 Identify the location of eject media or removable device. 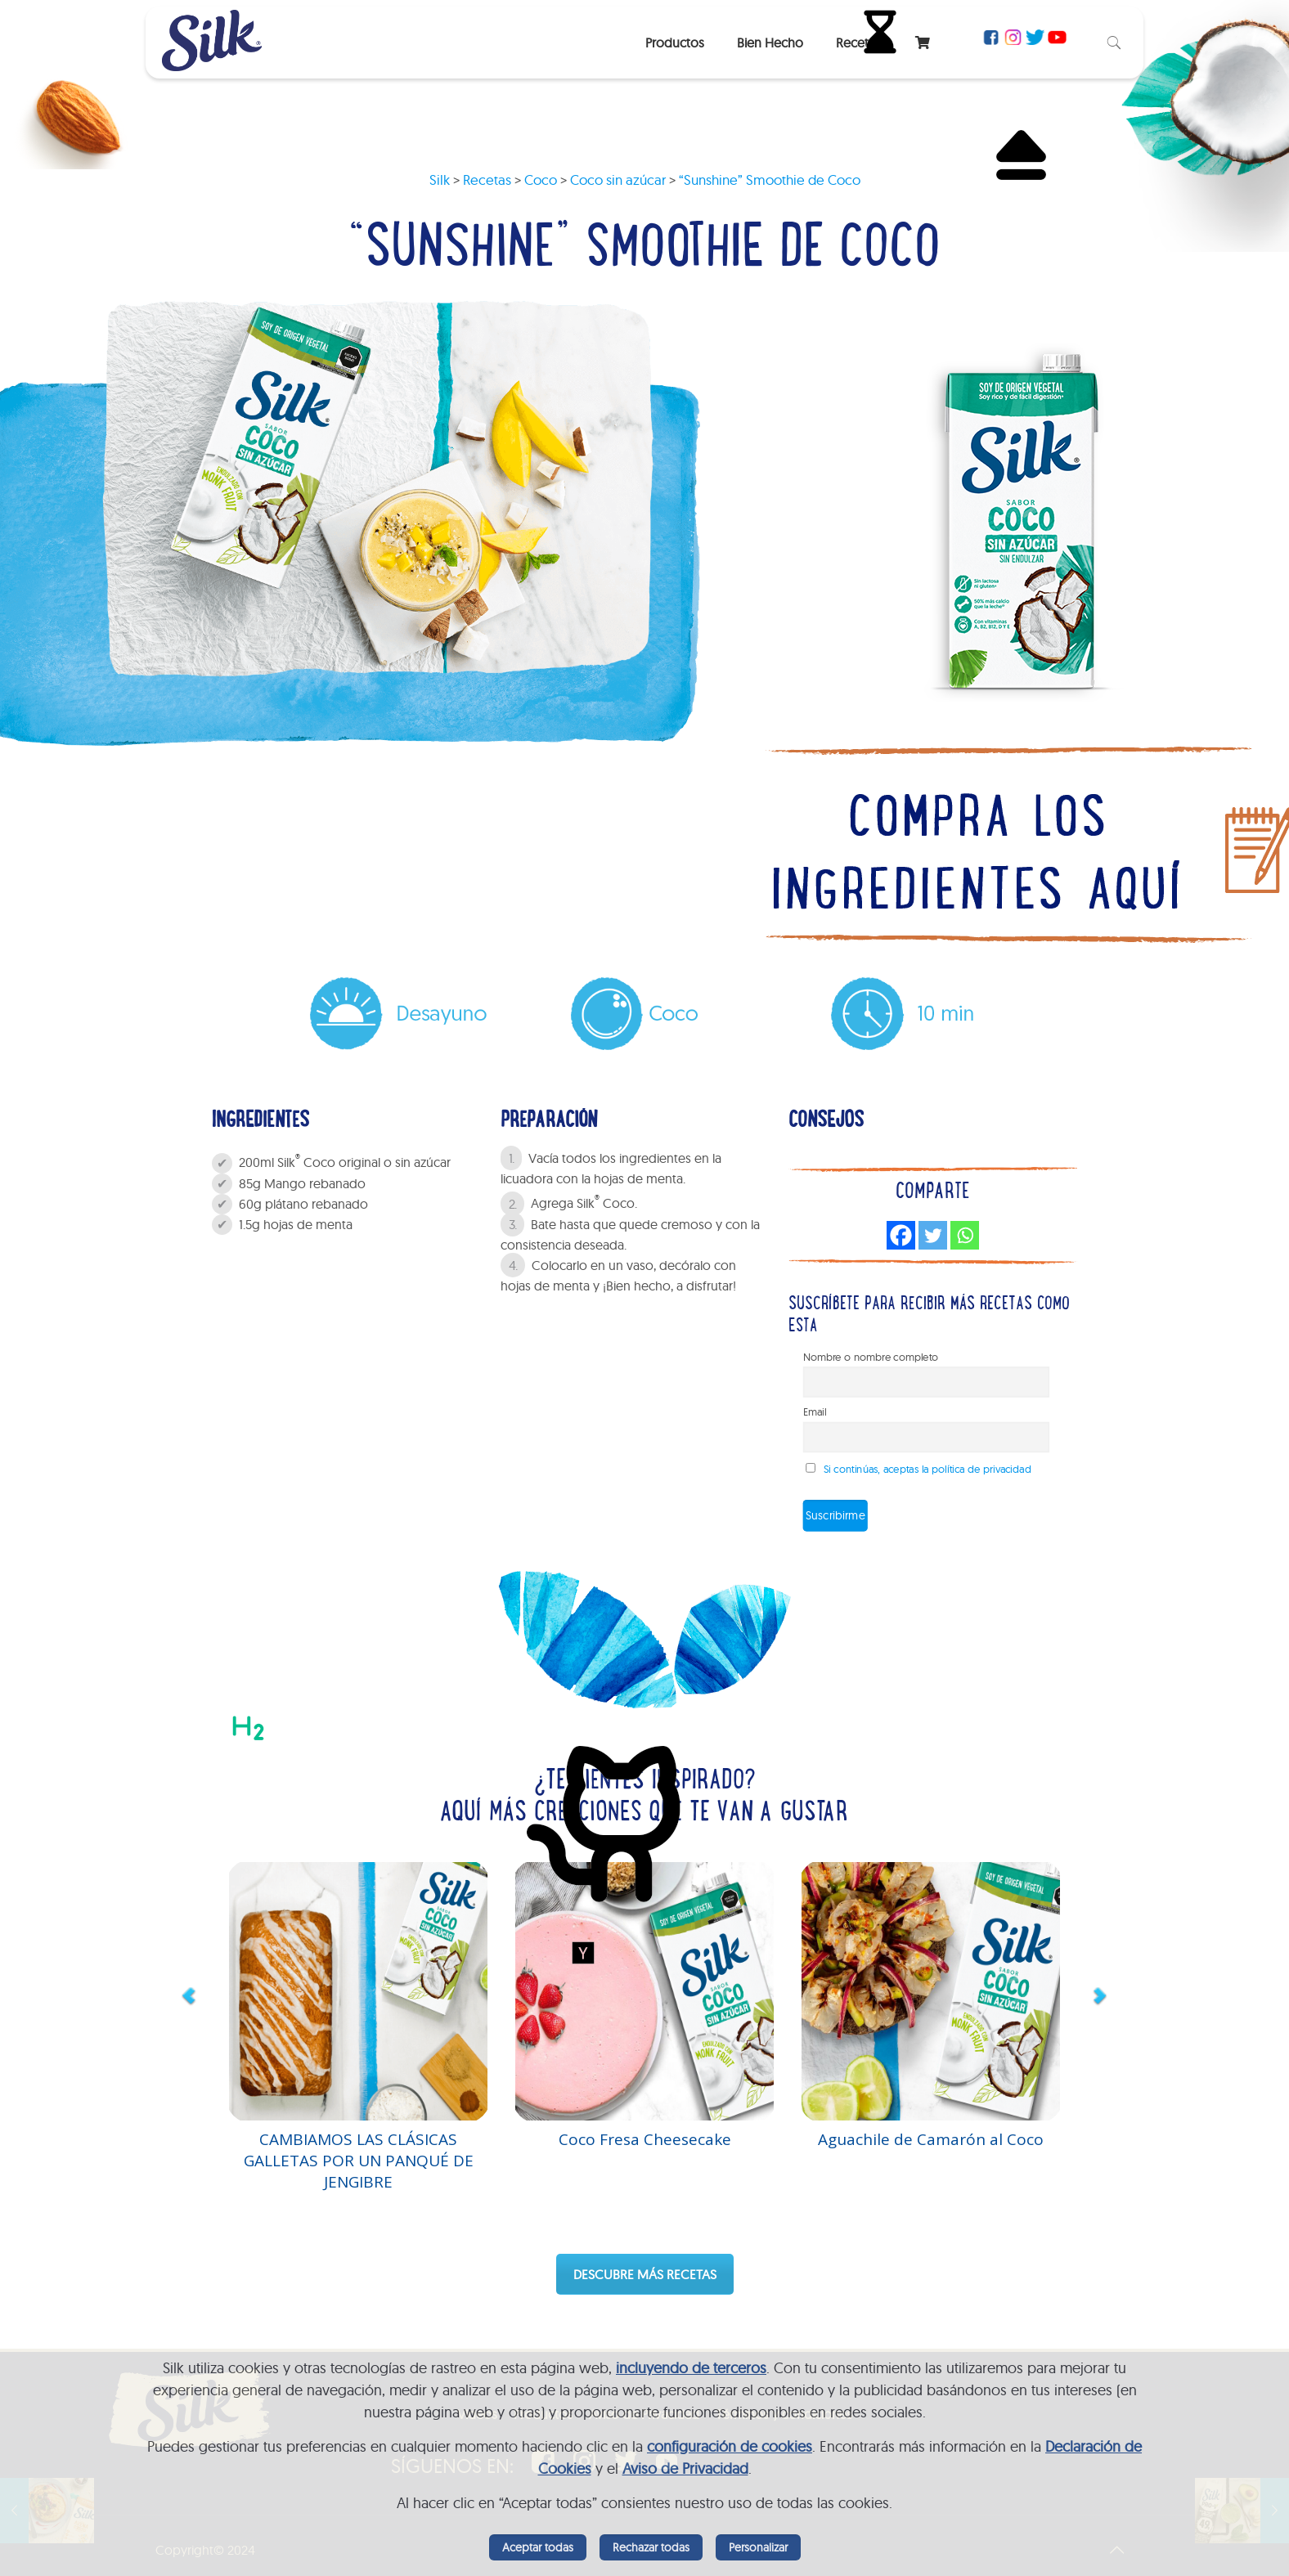
(1021, 155).